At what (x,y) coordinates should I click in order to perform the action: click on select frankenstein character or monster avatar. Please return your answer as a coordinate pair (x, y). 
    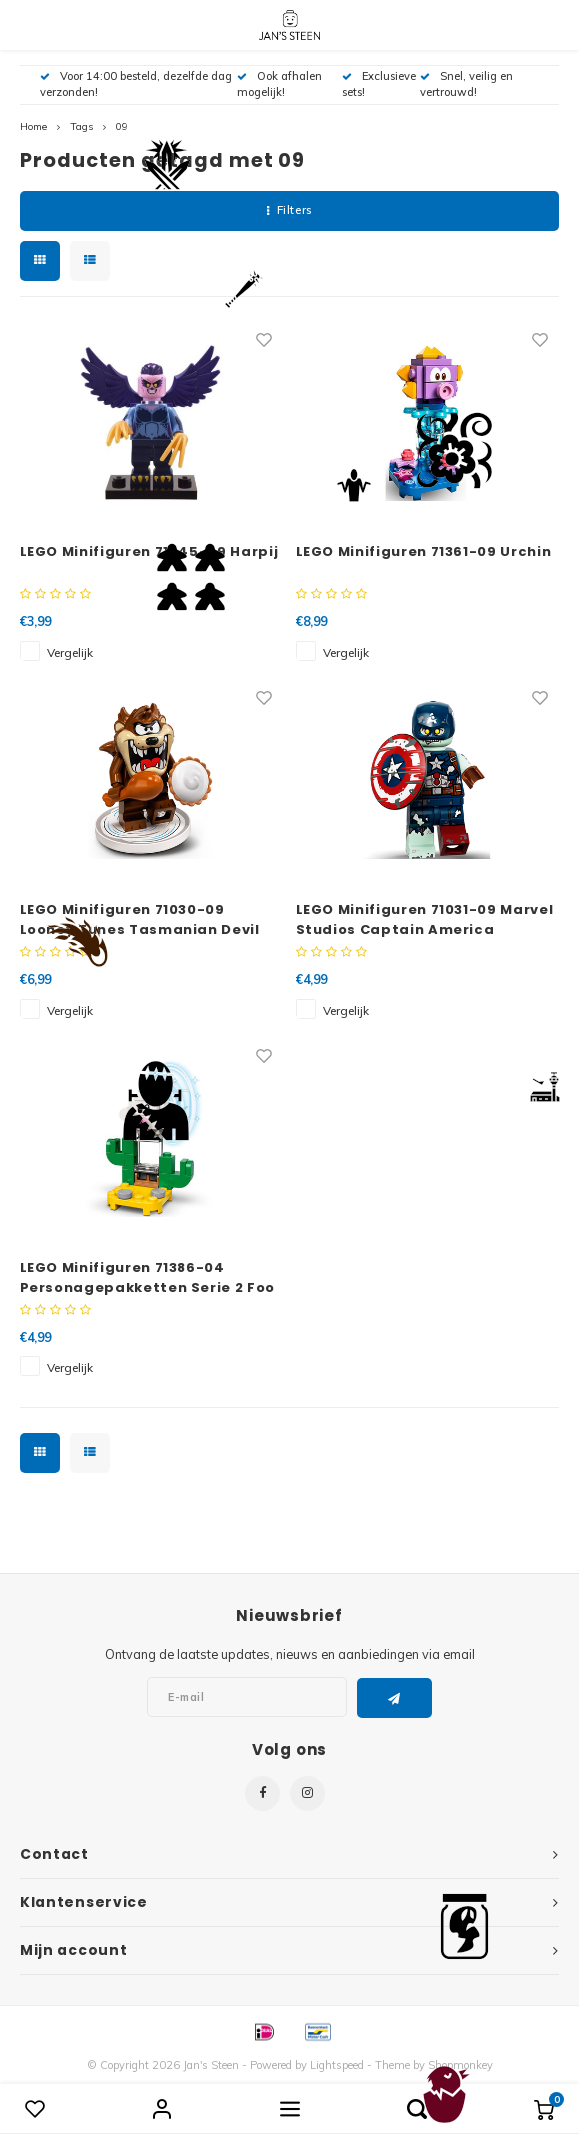
    Looking at the image, I should click on (156, 1101).